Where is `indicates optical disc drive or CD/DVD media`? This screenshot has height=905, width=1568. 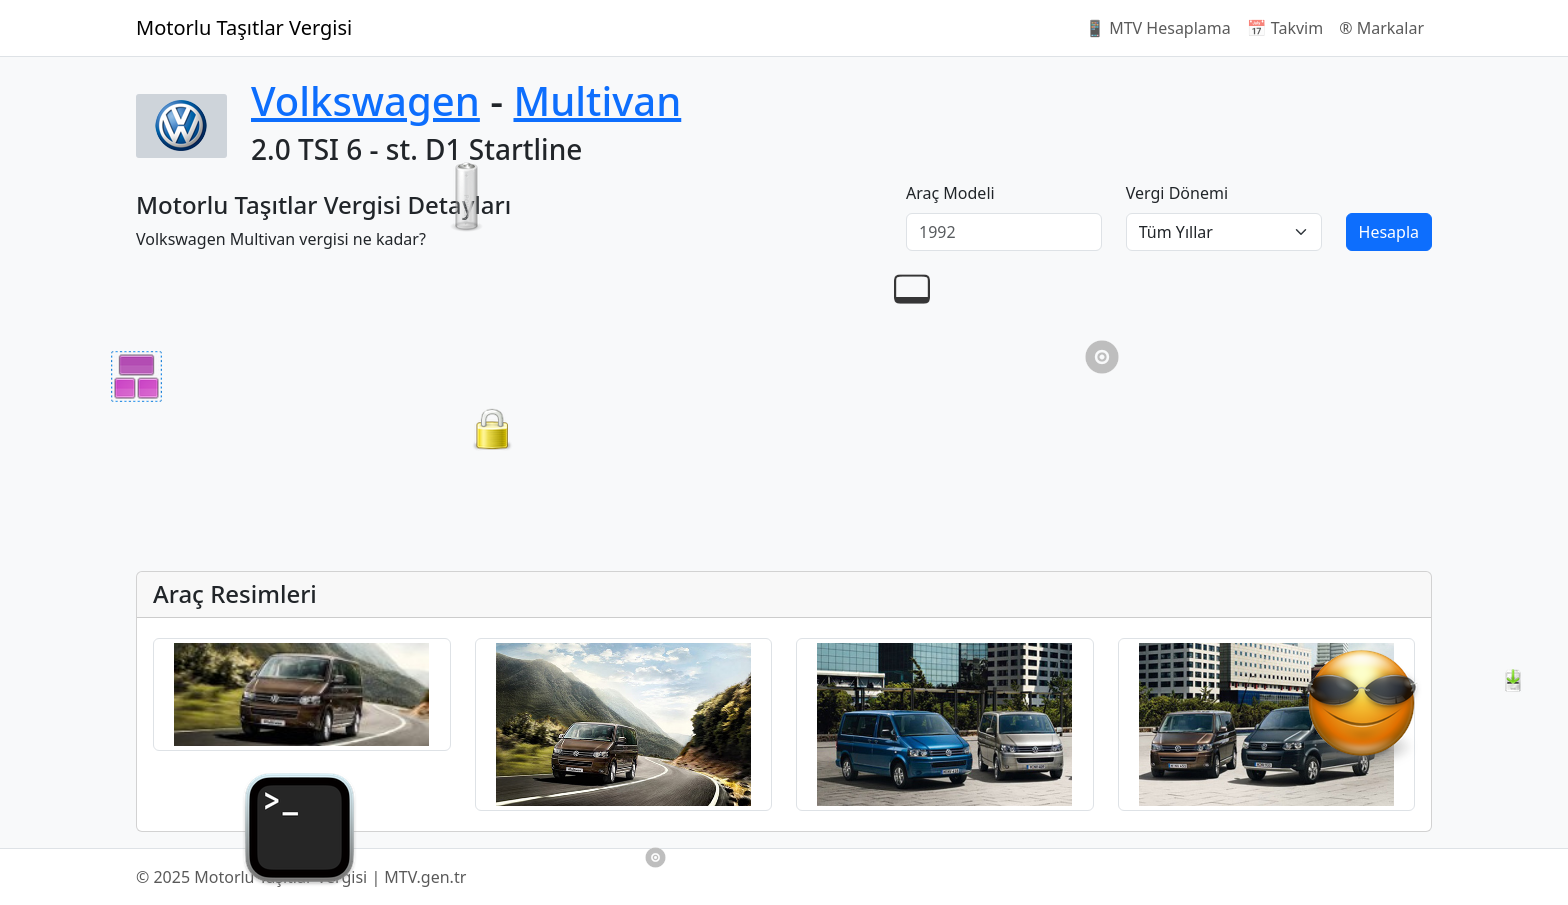
indicates optical disc drive or CD/DVD media is located at coordinates (655, 857).